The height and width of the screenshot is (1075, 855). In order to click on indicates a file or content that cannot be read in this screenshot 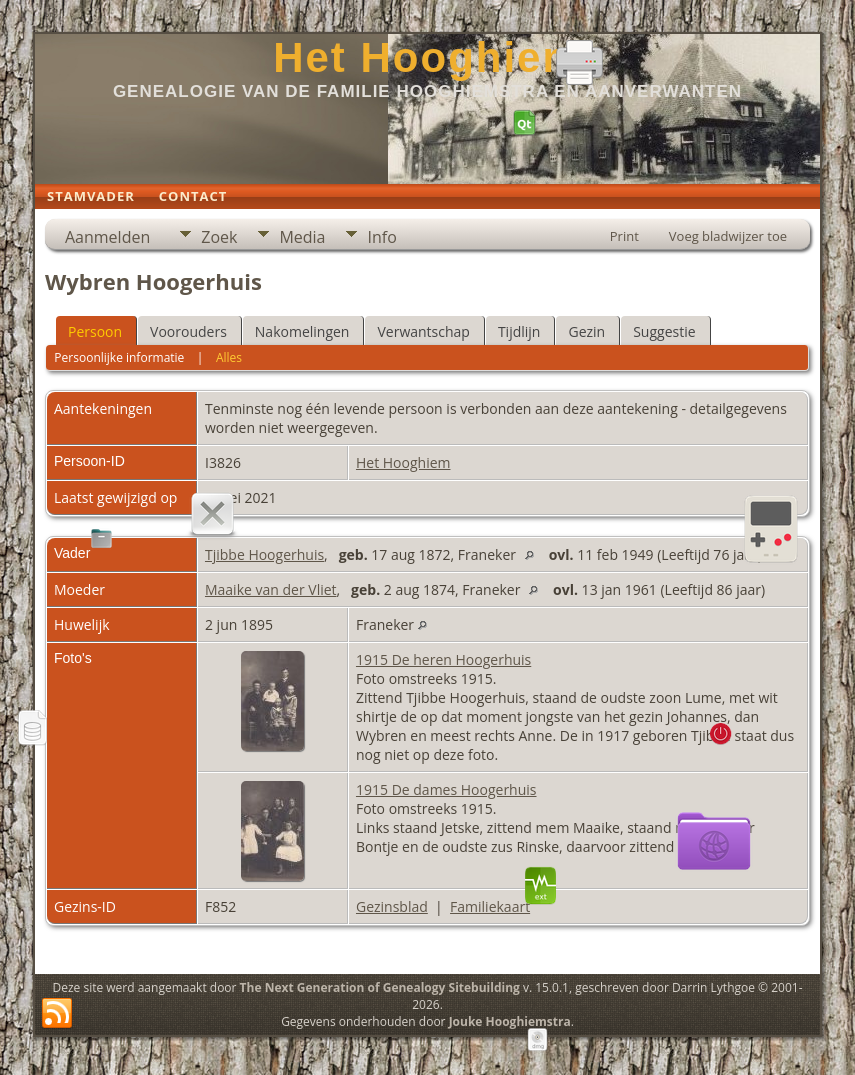, I will do `click(213, 516)`.